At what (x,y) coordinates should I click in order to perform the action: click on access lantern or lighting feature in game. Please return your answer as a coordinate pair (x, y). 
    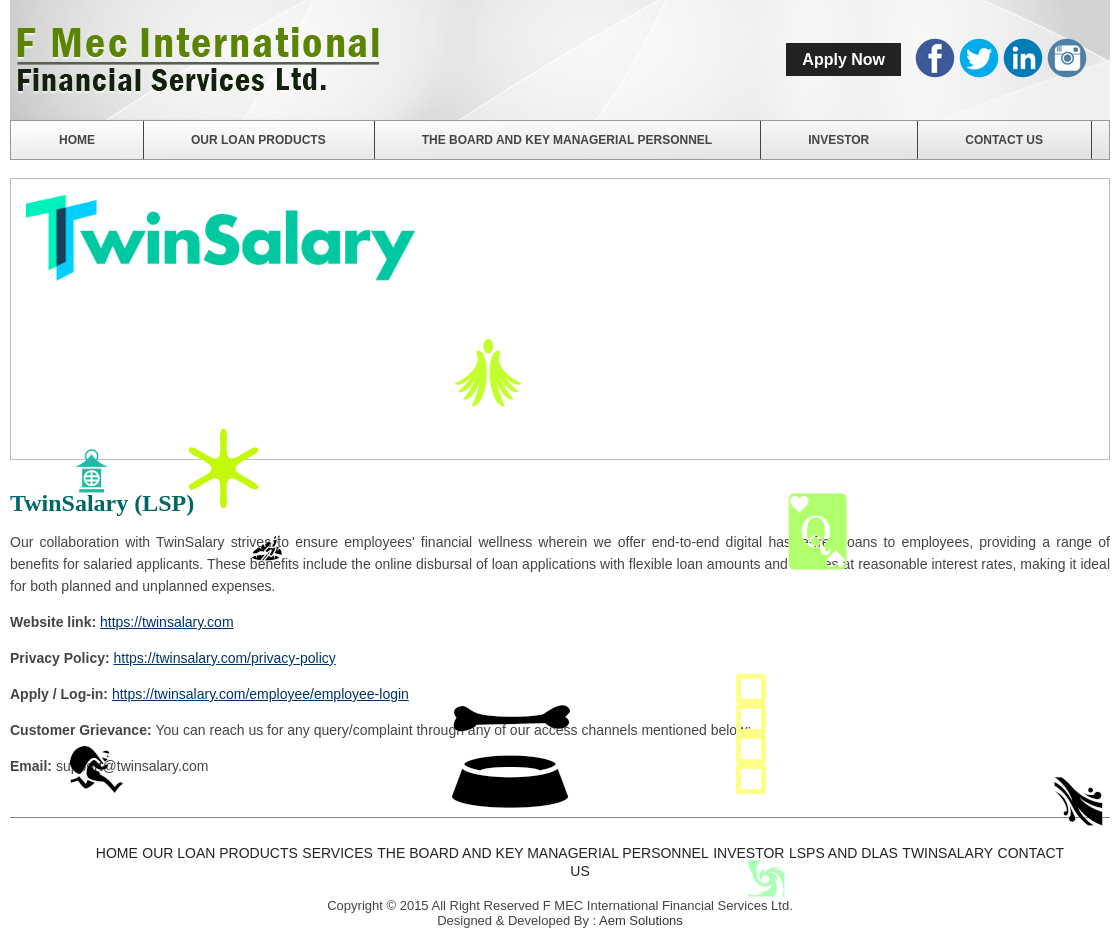
    Looking at the image, I should click on (91, 470).